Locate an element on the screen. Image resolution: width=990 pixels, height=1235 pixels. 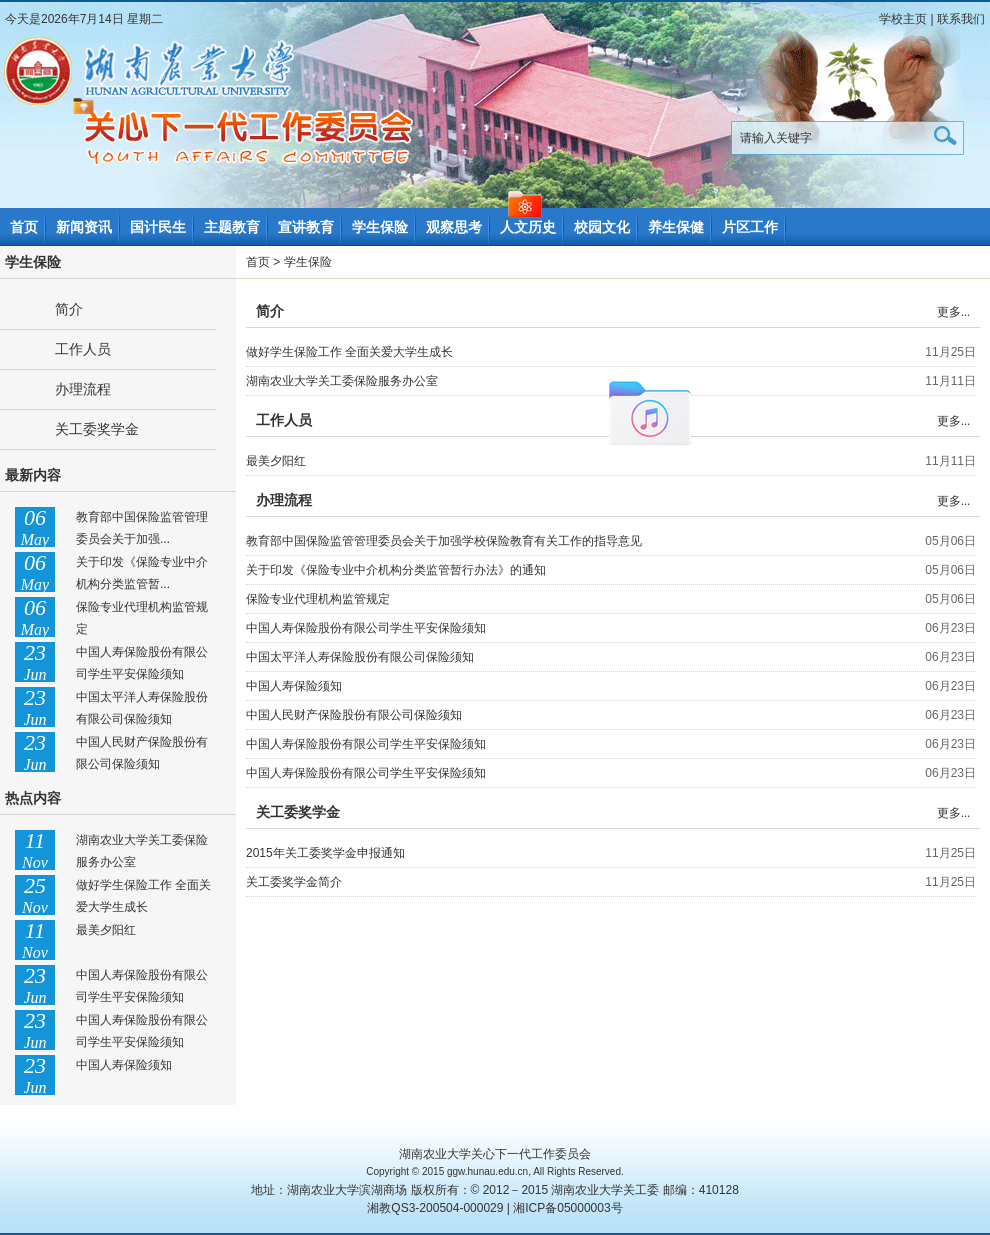
open sketch app project files is located at coordinates (83, 106).